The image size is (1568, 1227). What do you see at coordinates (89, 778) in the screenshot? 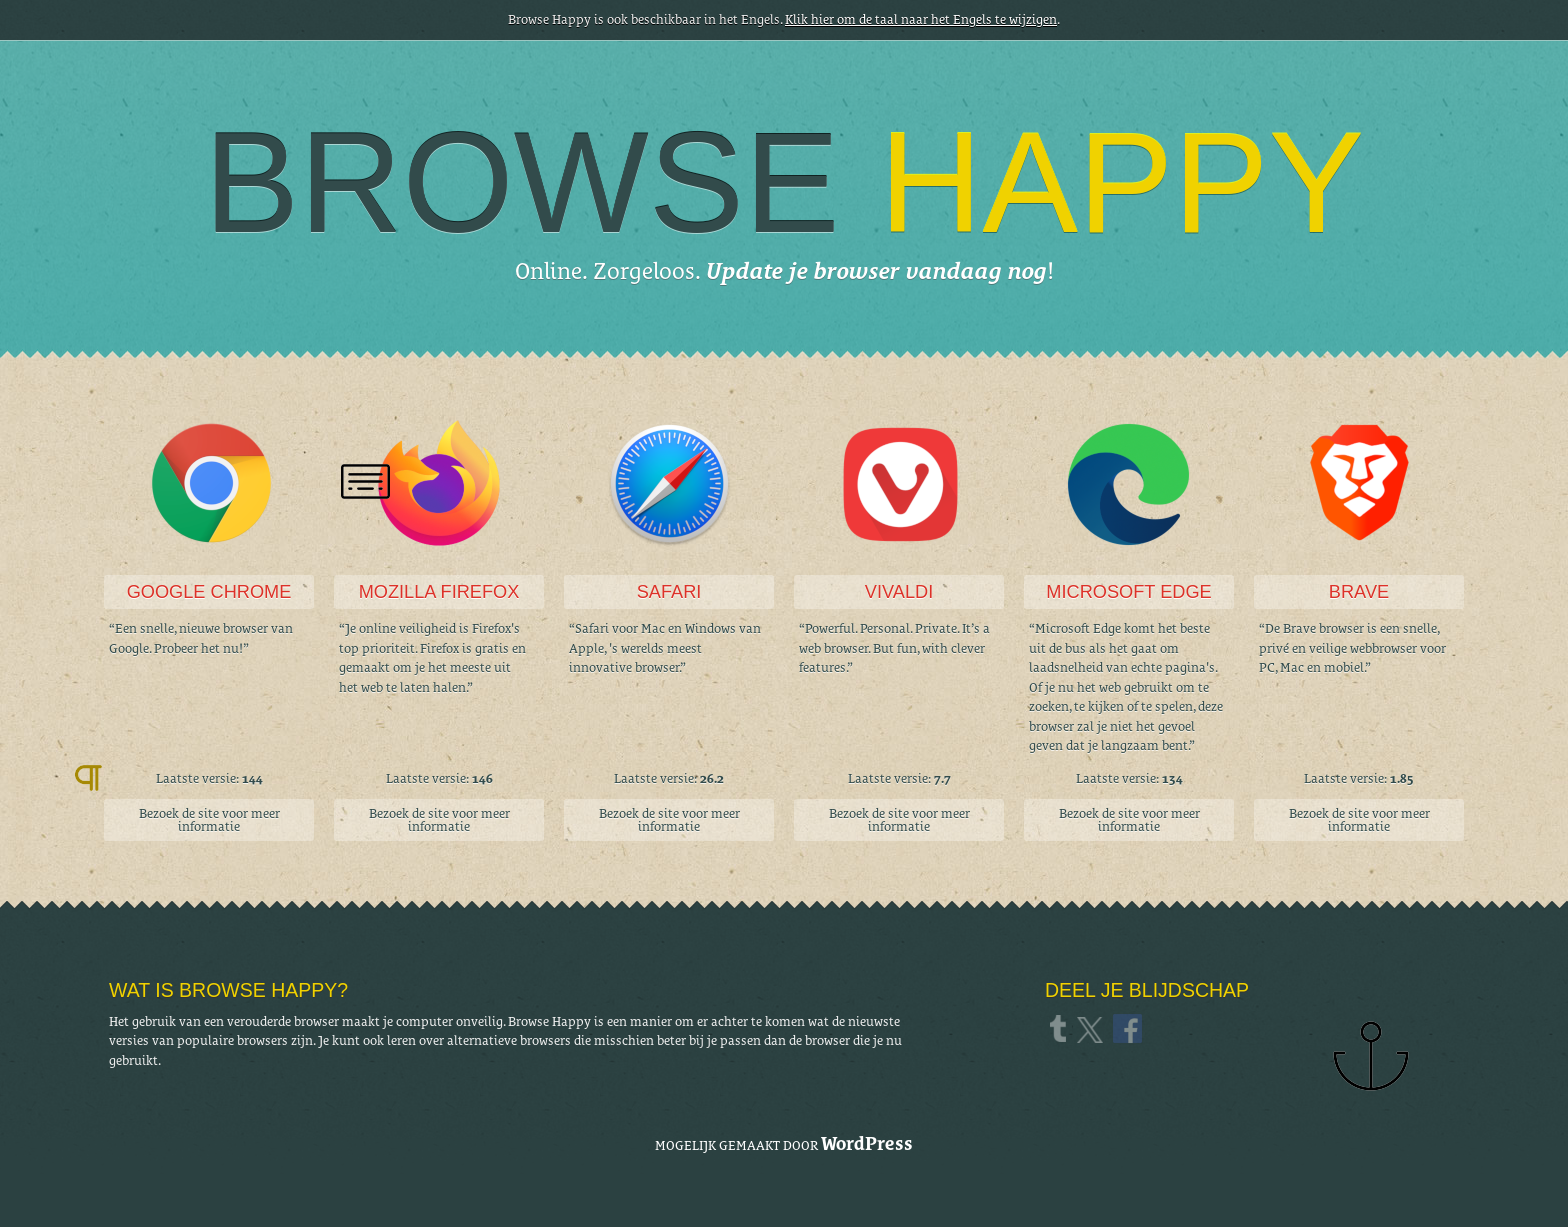
I see `insert paragraph break in text editor` at bounding box center [89, 778].